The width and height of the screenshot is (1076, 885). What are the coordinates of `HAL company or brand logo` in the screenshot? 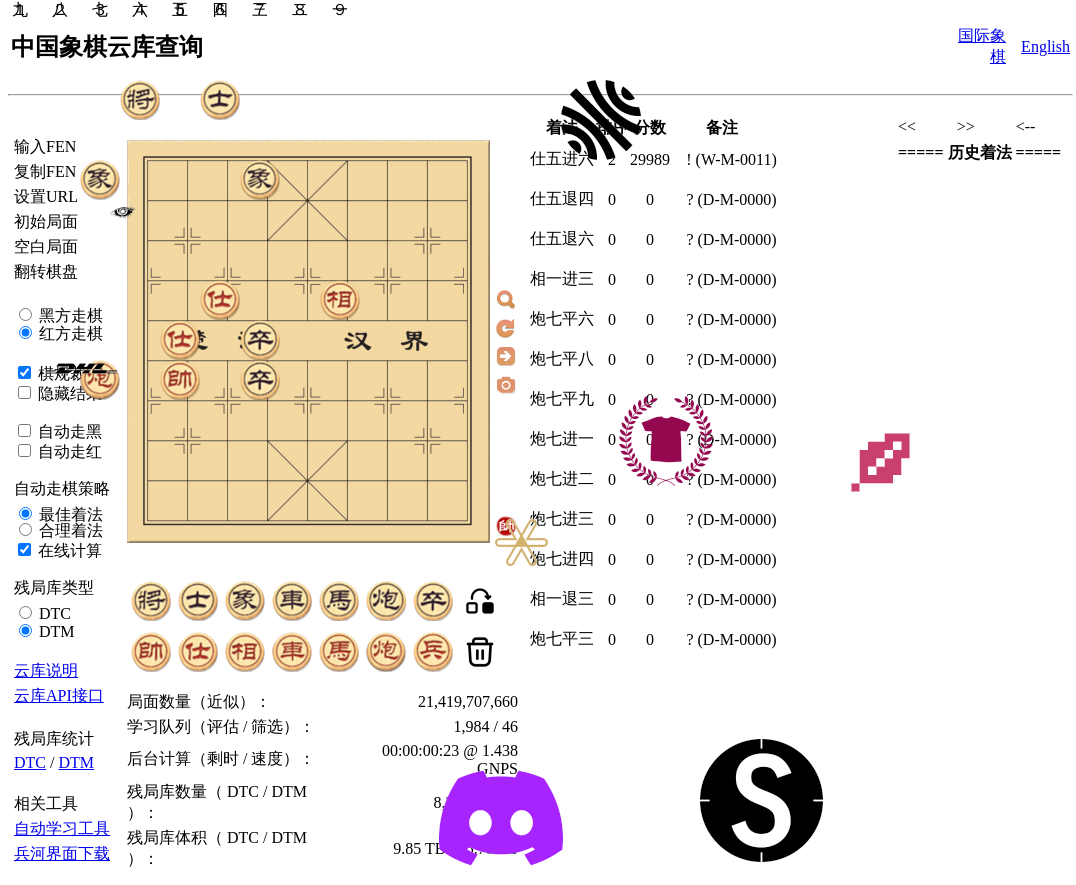 It's located at (601, 120).